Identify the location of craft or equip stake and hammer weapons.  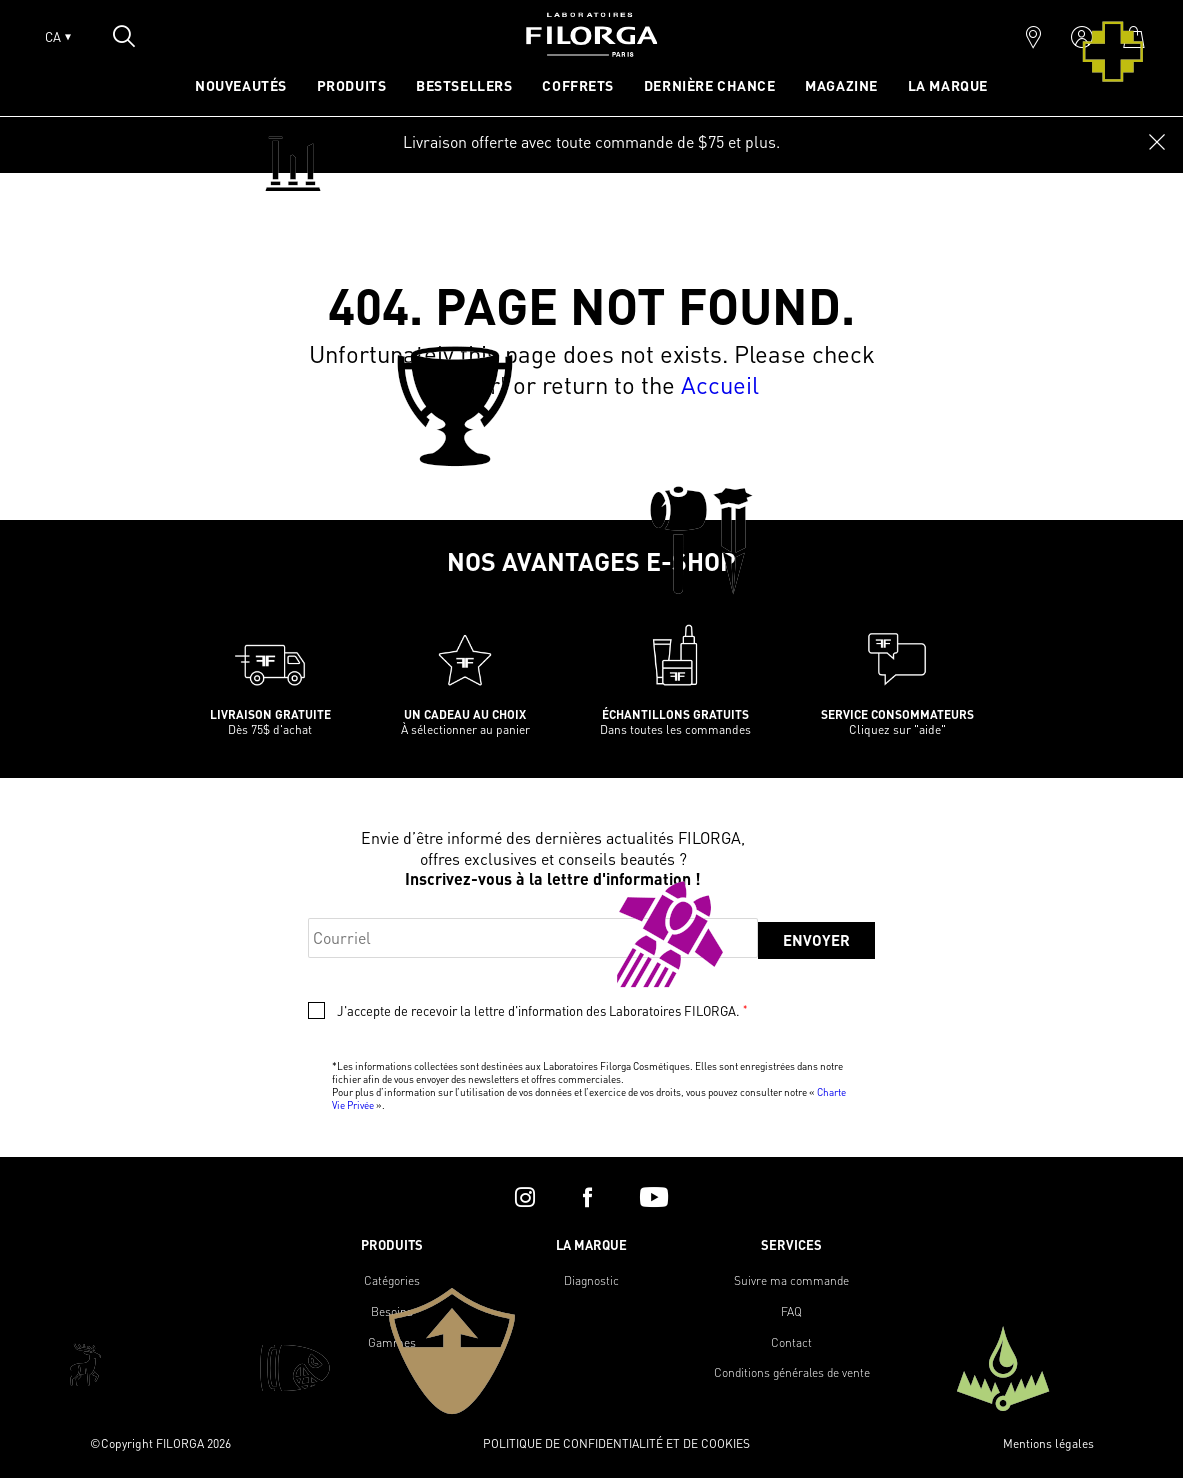
(701, 540).